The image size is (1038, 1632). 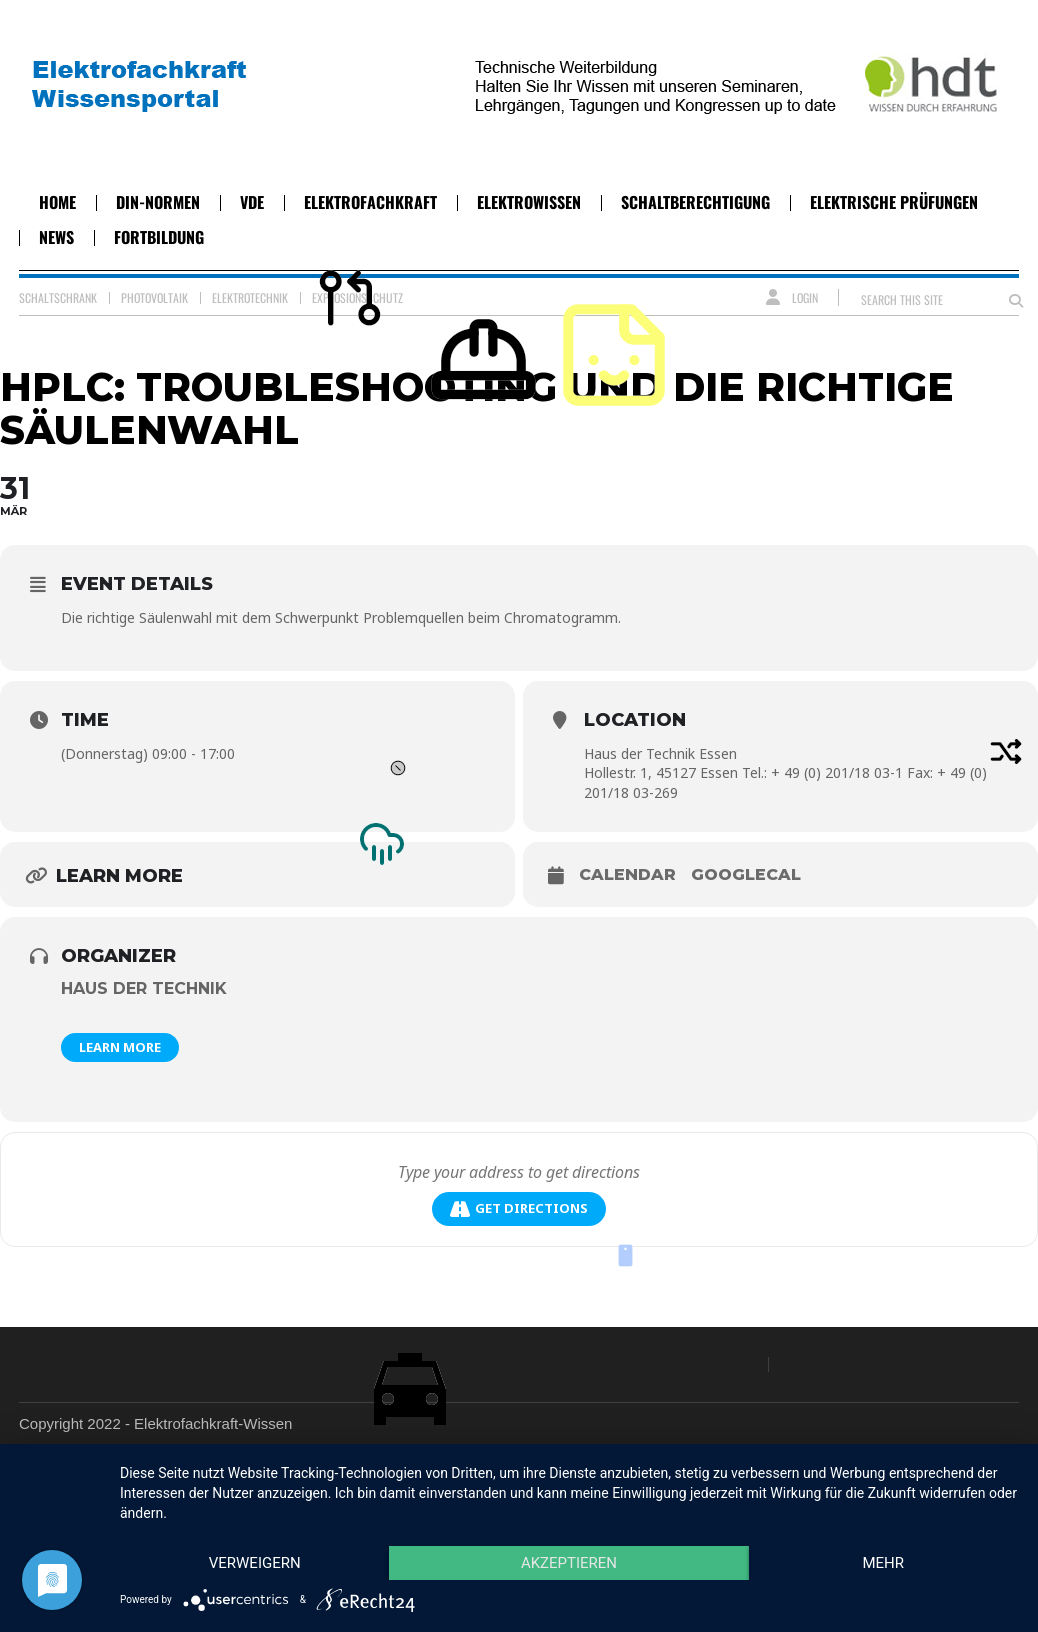 What do you see at coordinates (625, 1255) in the screenshot?
I see `access device camera from mobile` at bounding box center [625, 1255].